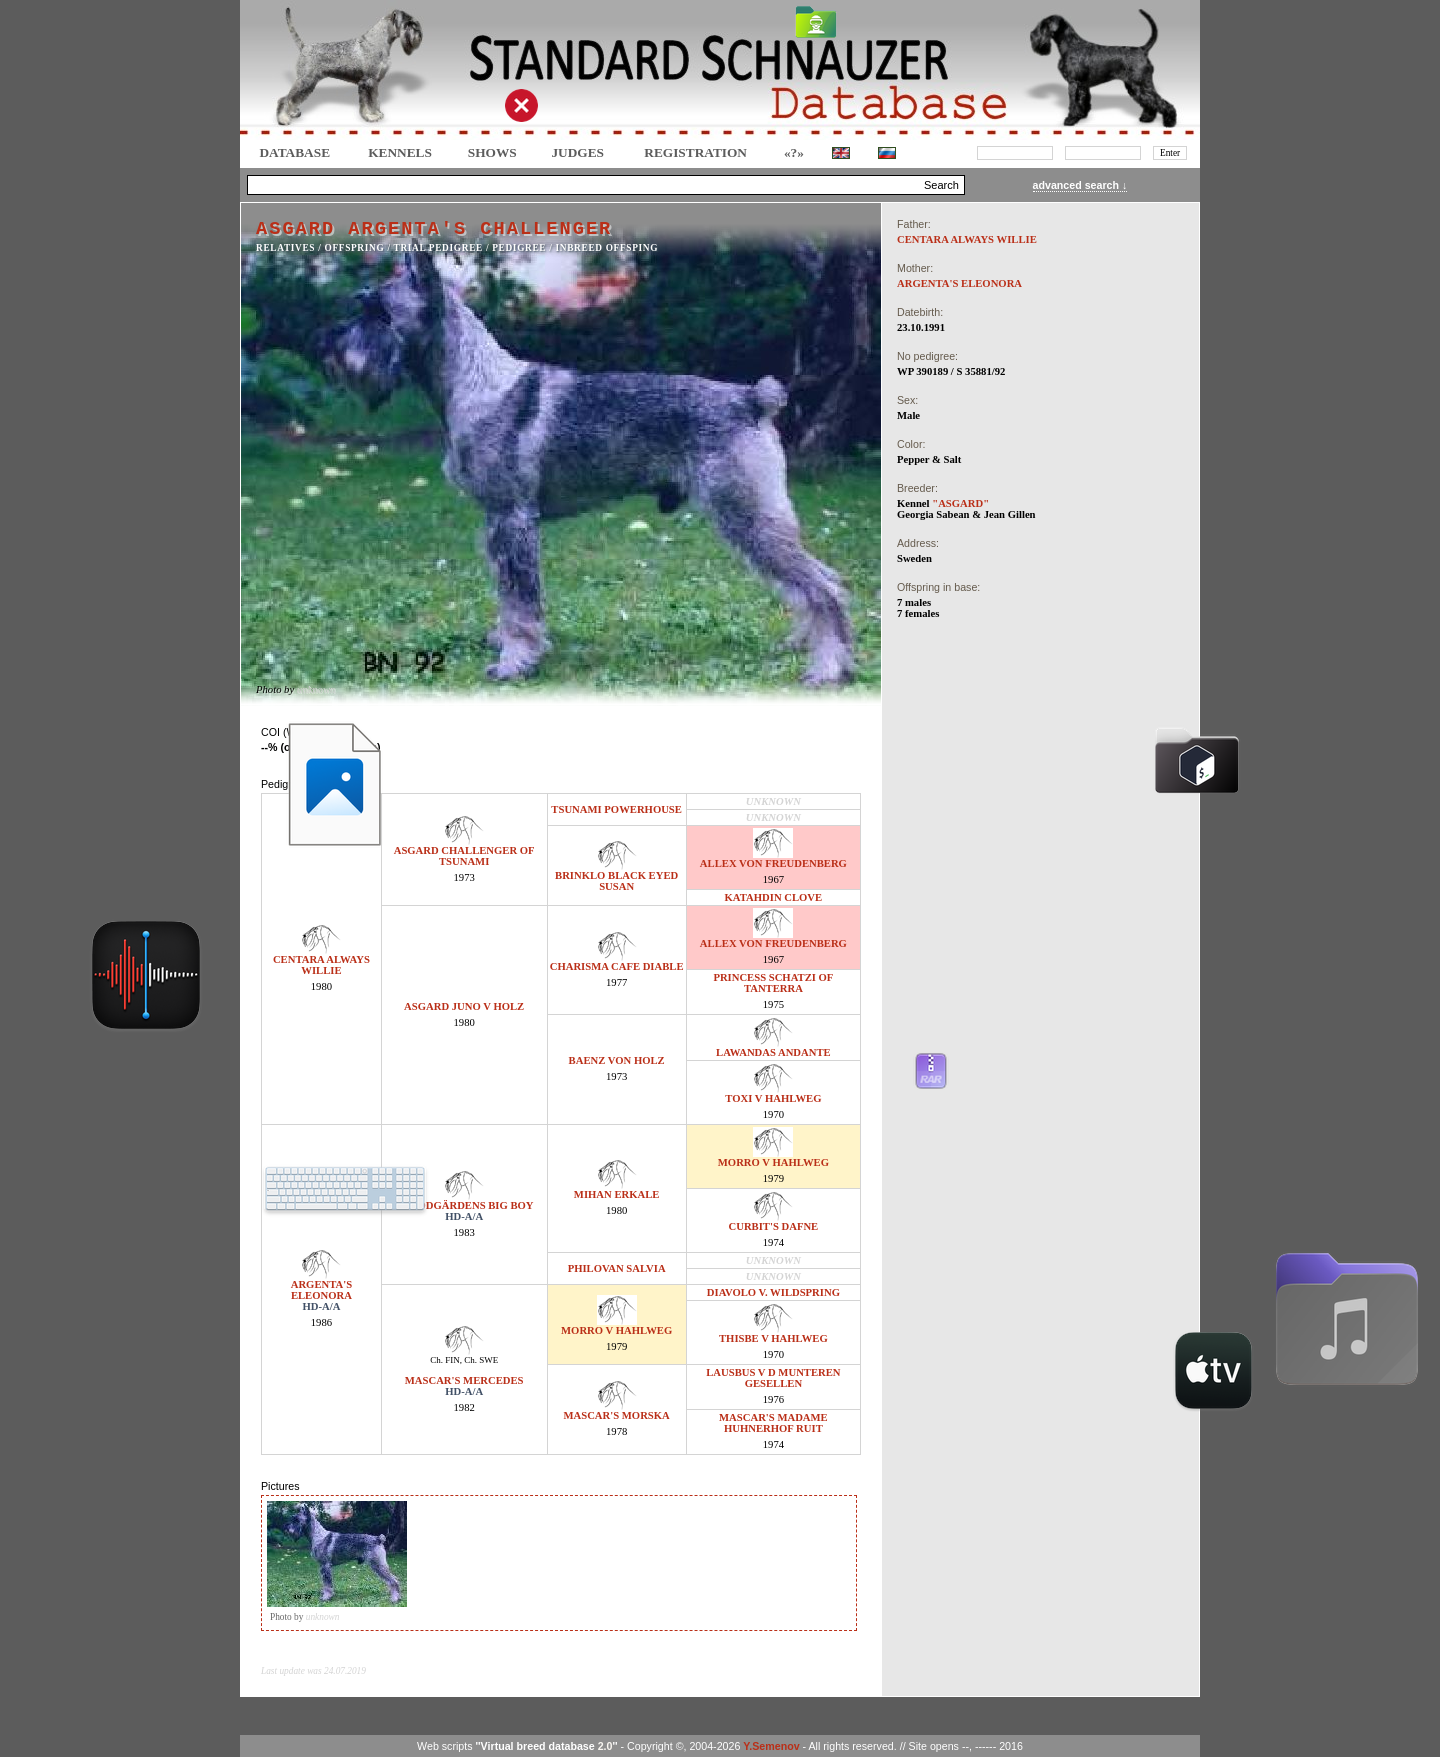  I want to click on open folder containing bash scripts, so click(1196, 762).